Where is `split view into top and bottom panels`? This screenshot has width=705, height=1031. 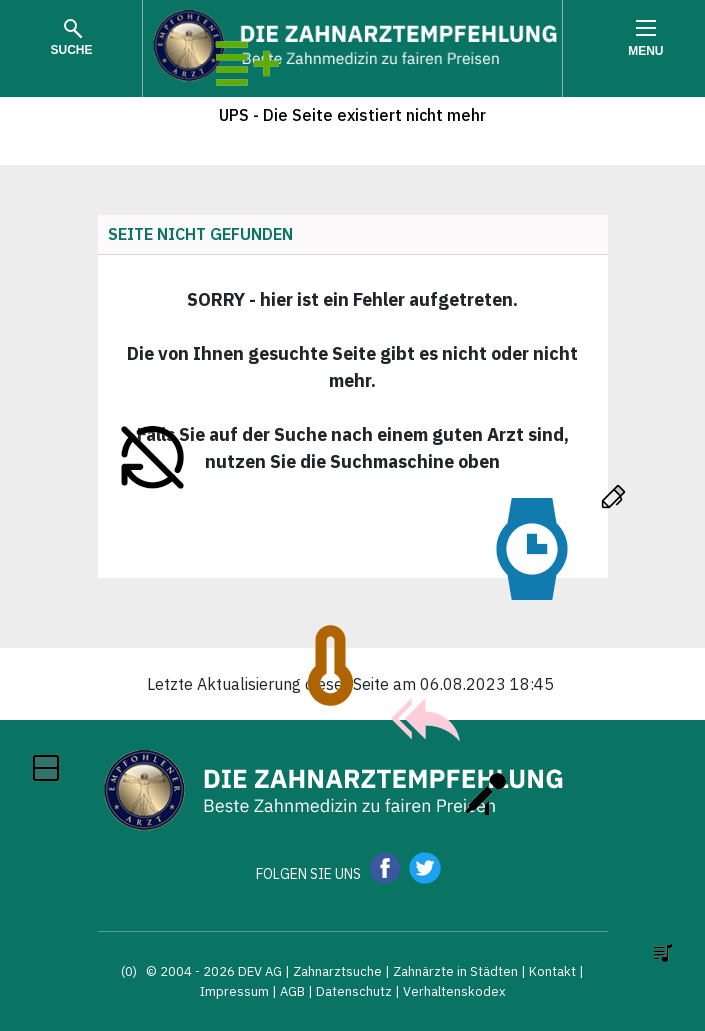
split view into top and bottom panels is located at coordinates (46, 768).